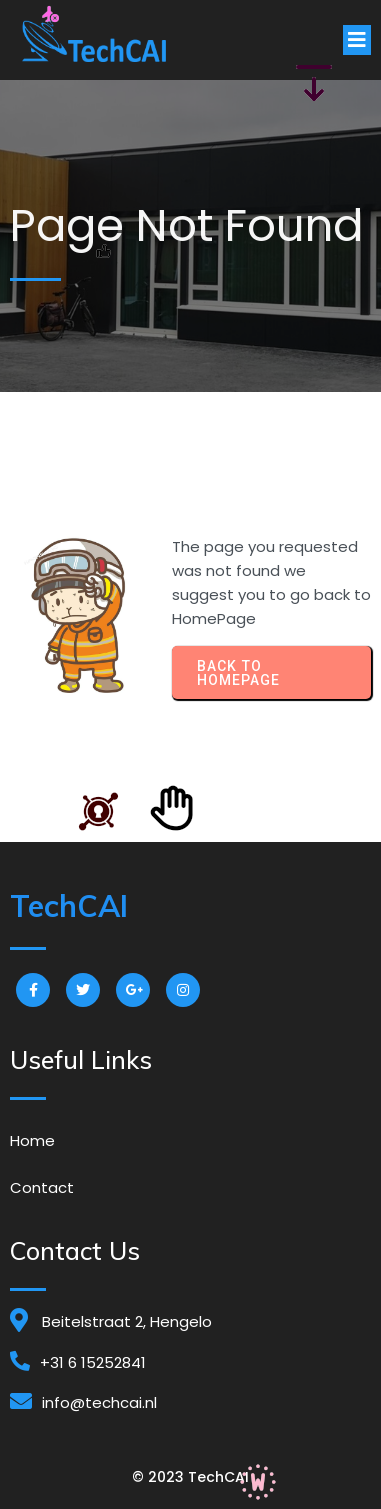 The image size is (381, 1509). I want to click on stop or pause current action, so click(173, 808).